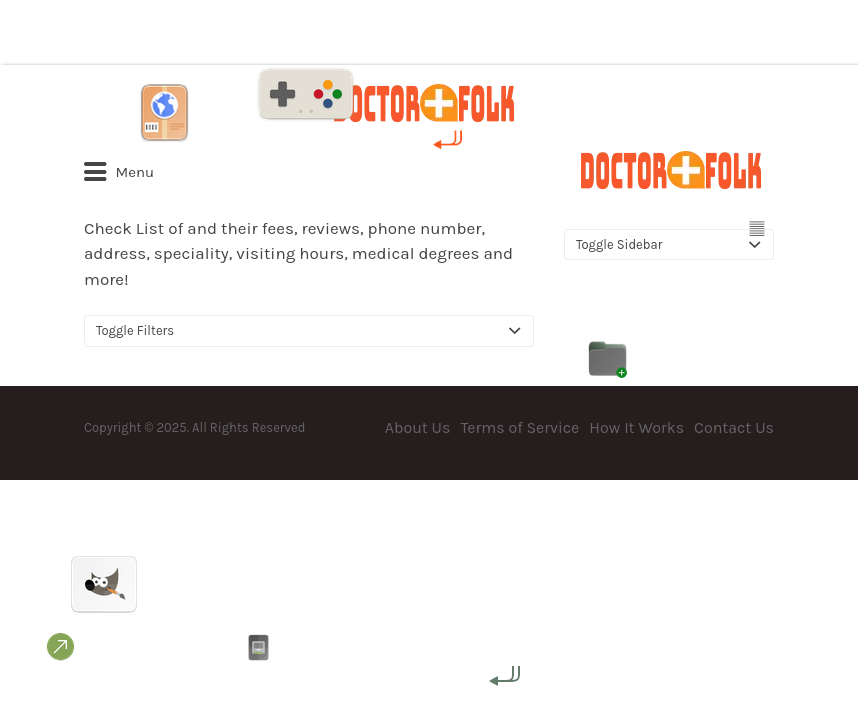 This screenshot has height=720, width=858. Describe the element at coordinates (607, 358) in the screenshot. I see `create a new folder` at that location.